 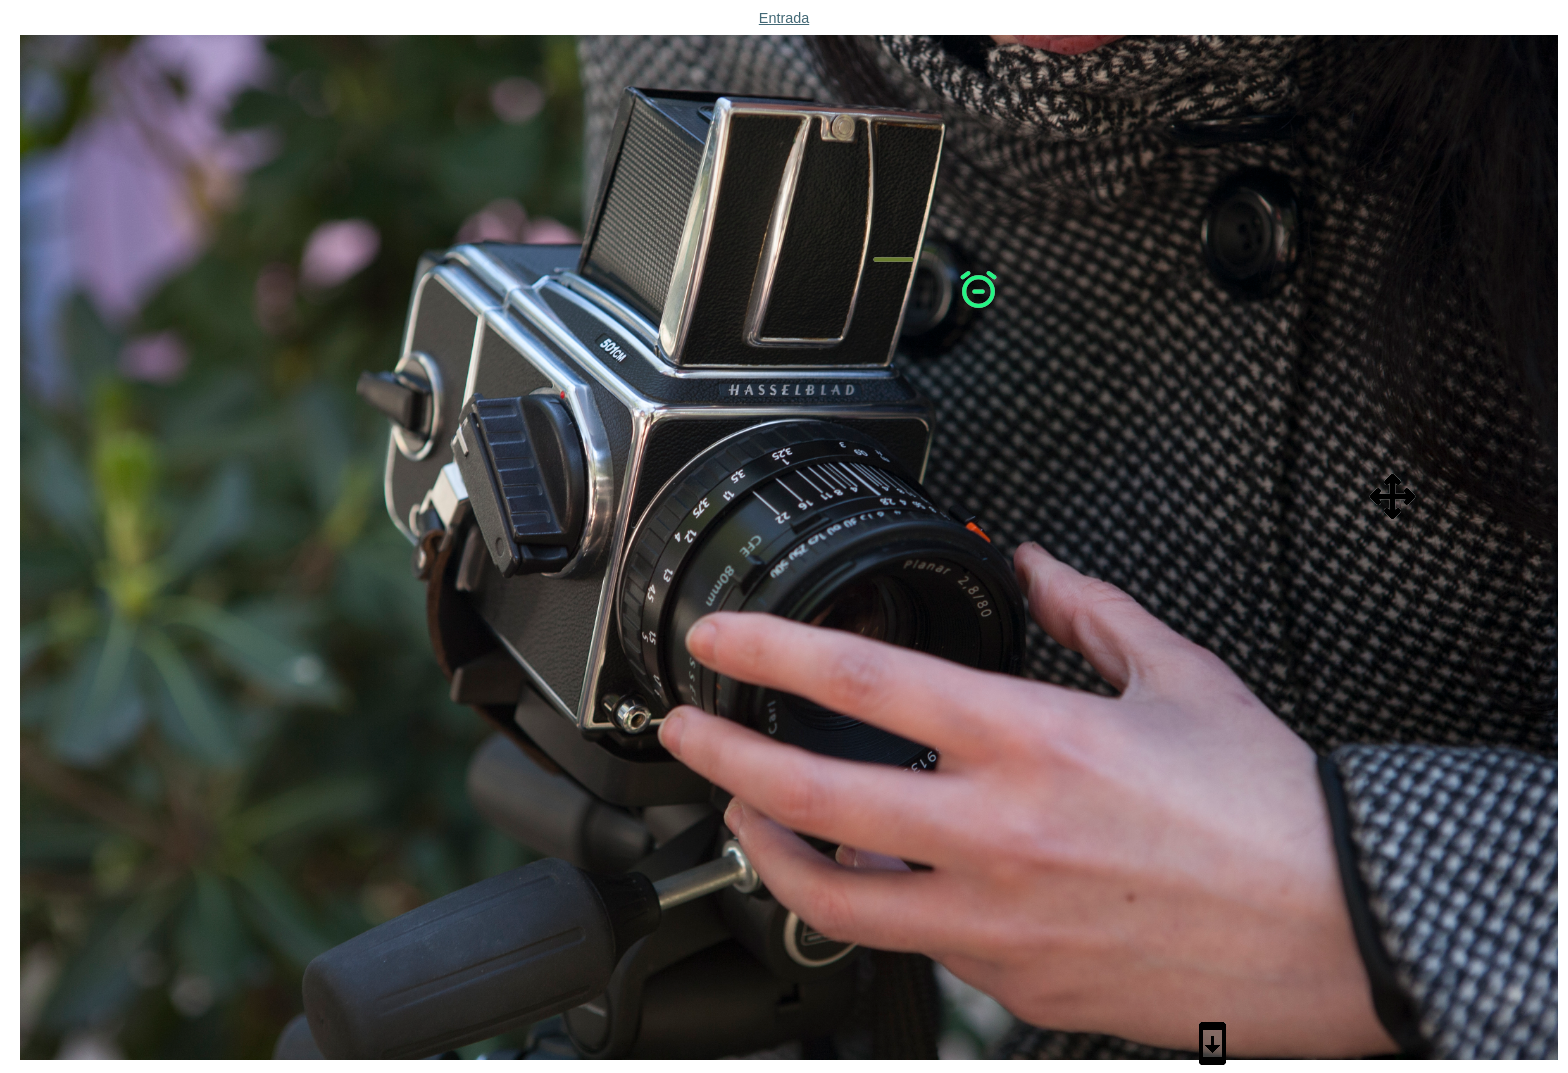 What do you see at coordinates (893, 259) in the screenshot?
I see `decrease quantity or value` at bounding box center [893, 259].